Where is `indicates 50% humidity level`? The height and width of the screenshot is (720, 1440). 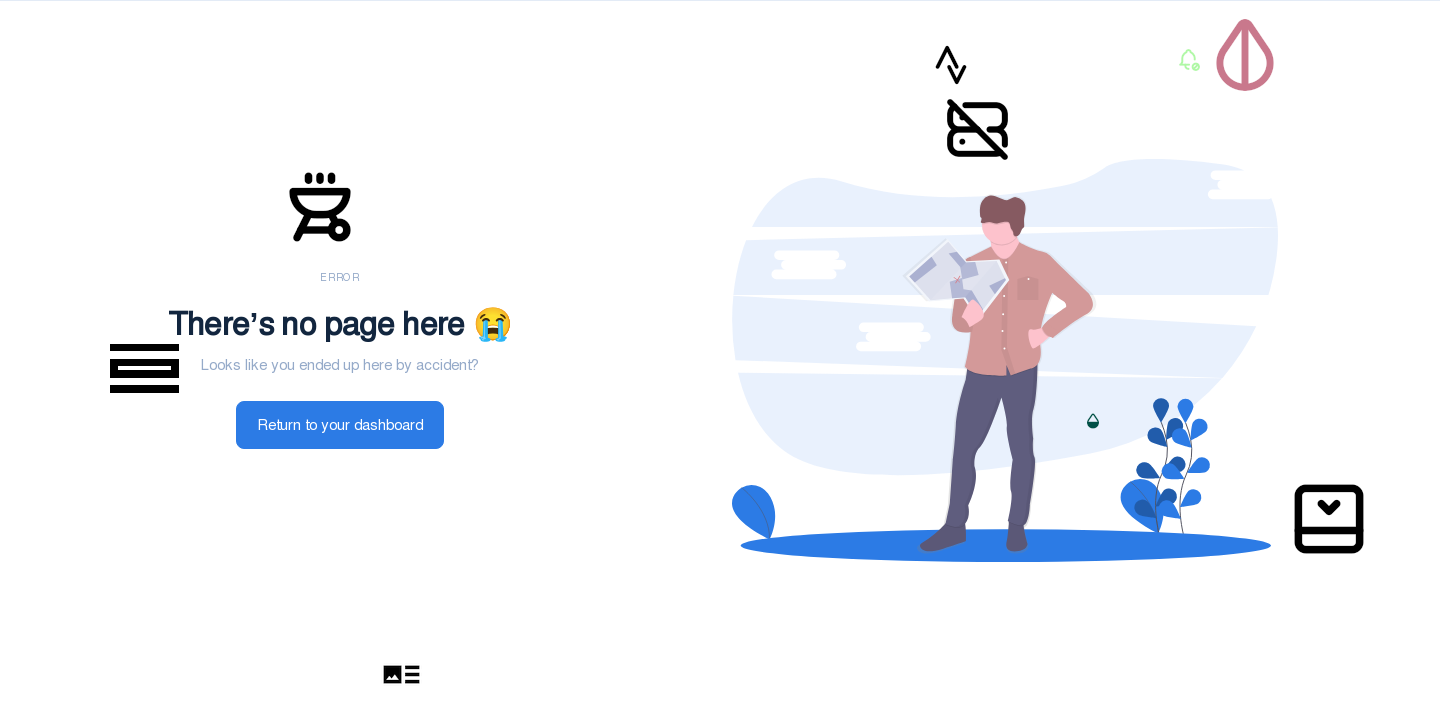
indicates 50% humidity level is located at coordinates (1245, 55).